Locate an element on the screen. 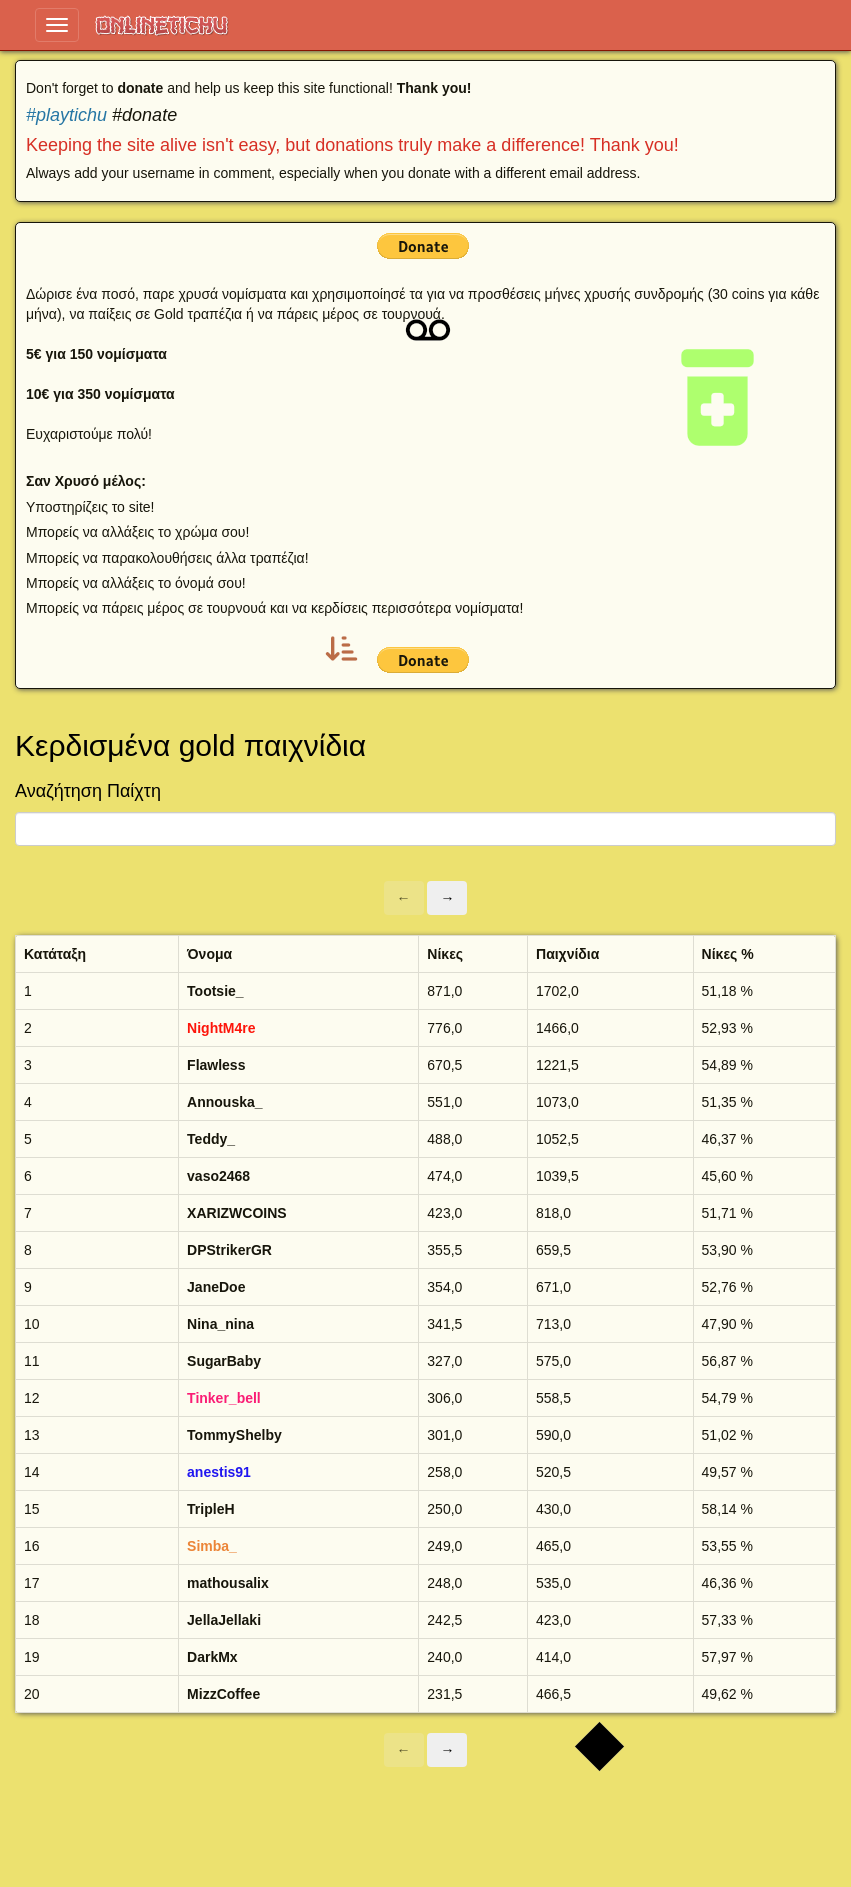 The image size is (851, 1887). set a log breakpoint in code is located at coordinates (599, 1746).